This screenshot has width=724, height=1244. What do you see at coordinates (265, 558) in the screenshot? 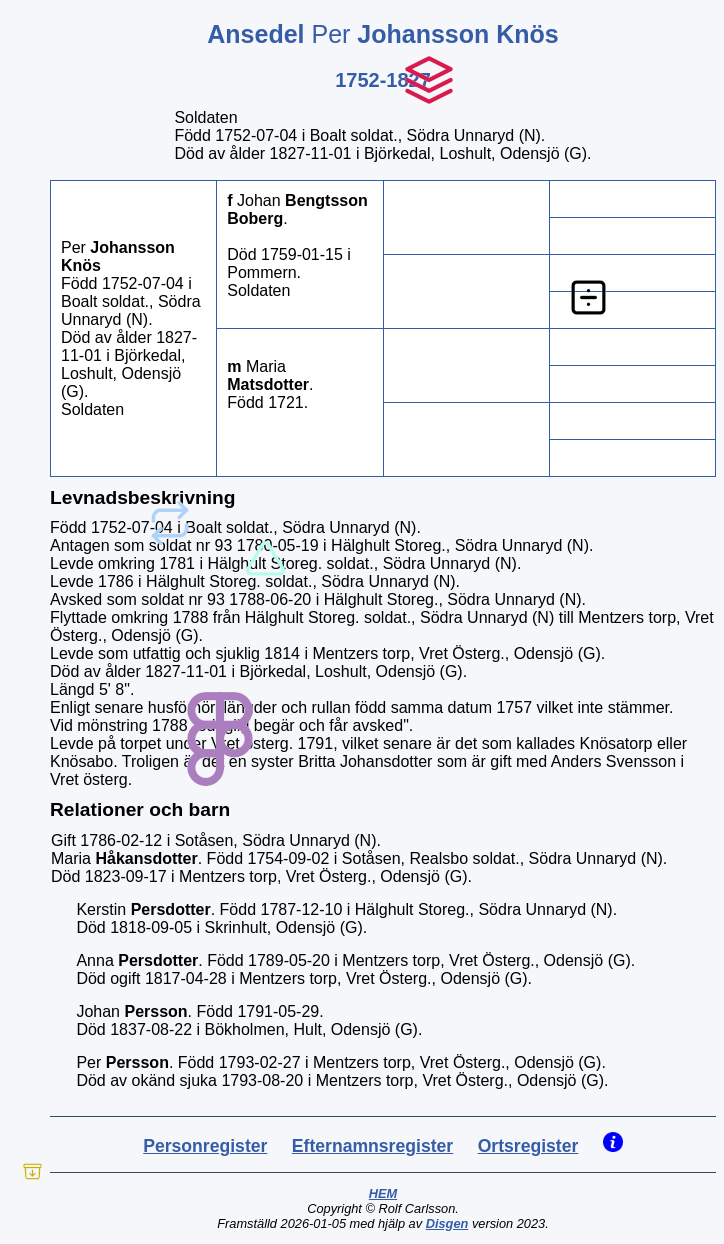
I see `indicates a warning or caution state` at bounding box center [265, 558].